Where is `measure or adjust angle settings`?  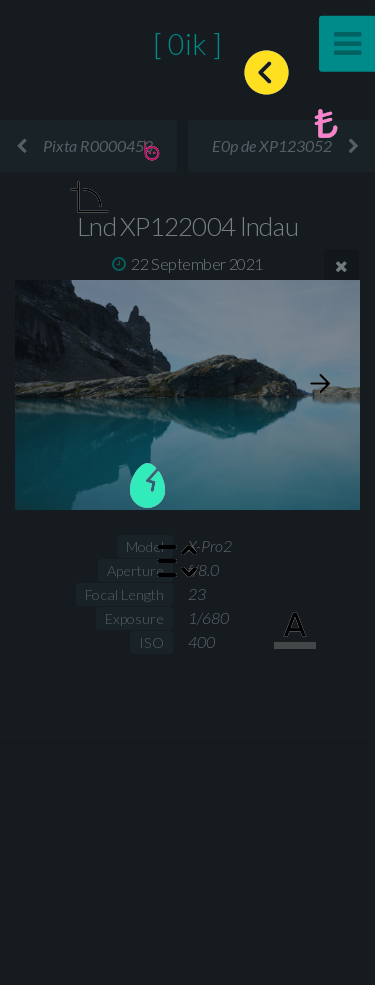 measure or adjust angle settings is located at coordinates (88, 199).